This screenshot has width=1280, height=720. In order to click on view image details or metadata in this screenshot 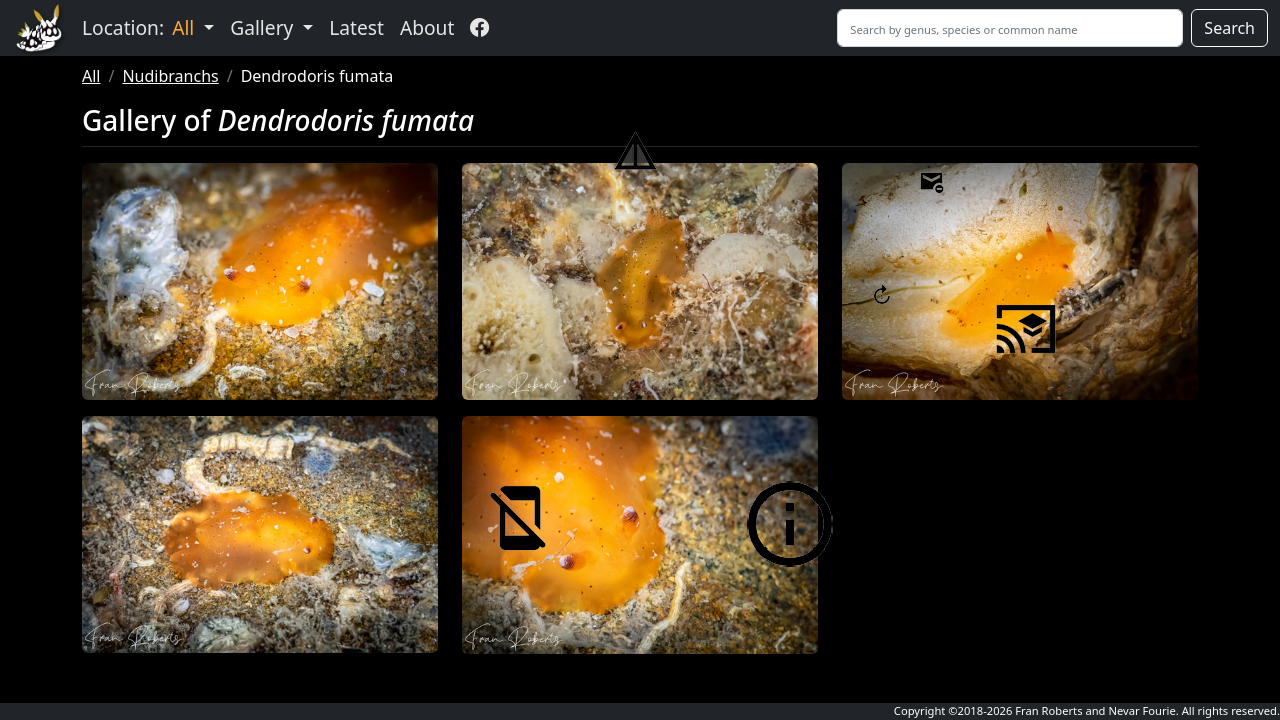, I will do `click(635, 150)`.